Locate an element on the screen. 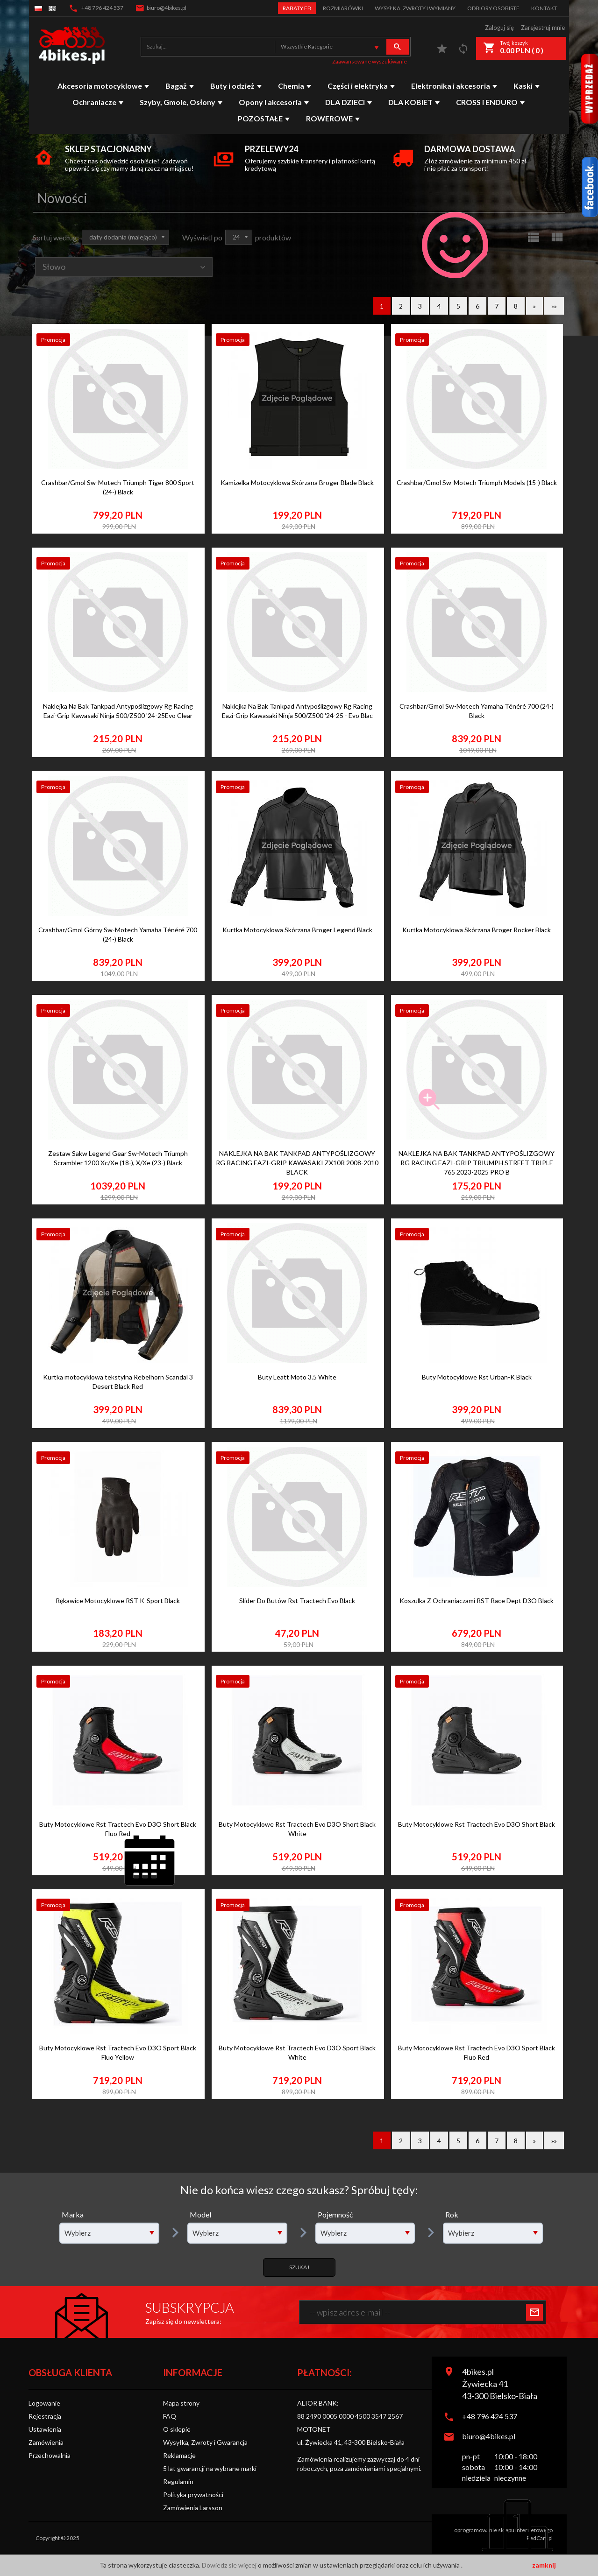  view leaderboard rankings is located at coordinates (517, 2525).